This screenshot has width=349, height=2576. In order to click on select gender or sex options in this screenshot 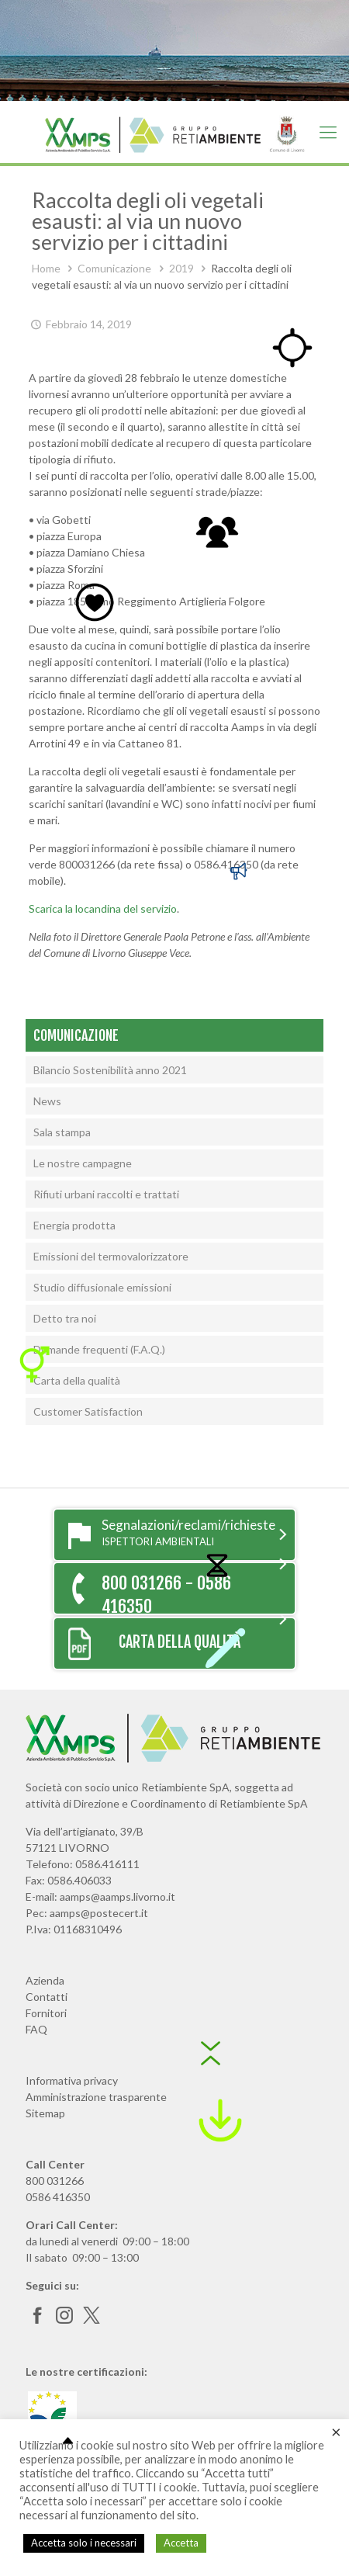, I will do `click(35, 1364)`.